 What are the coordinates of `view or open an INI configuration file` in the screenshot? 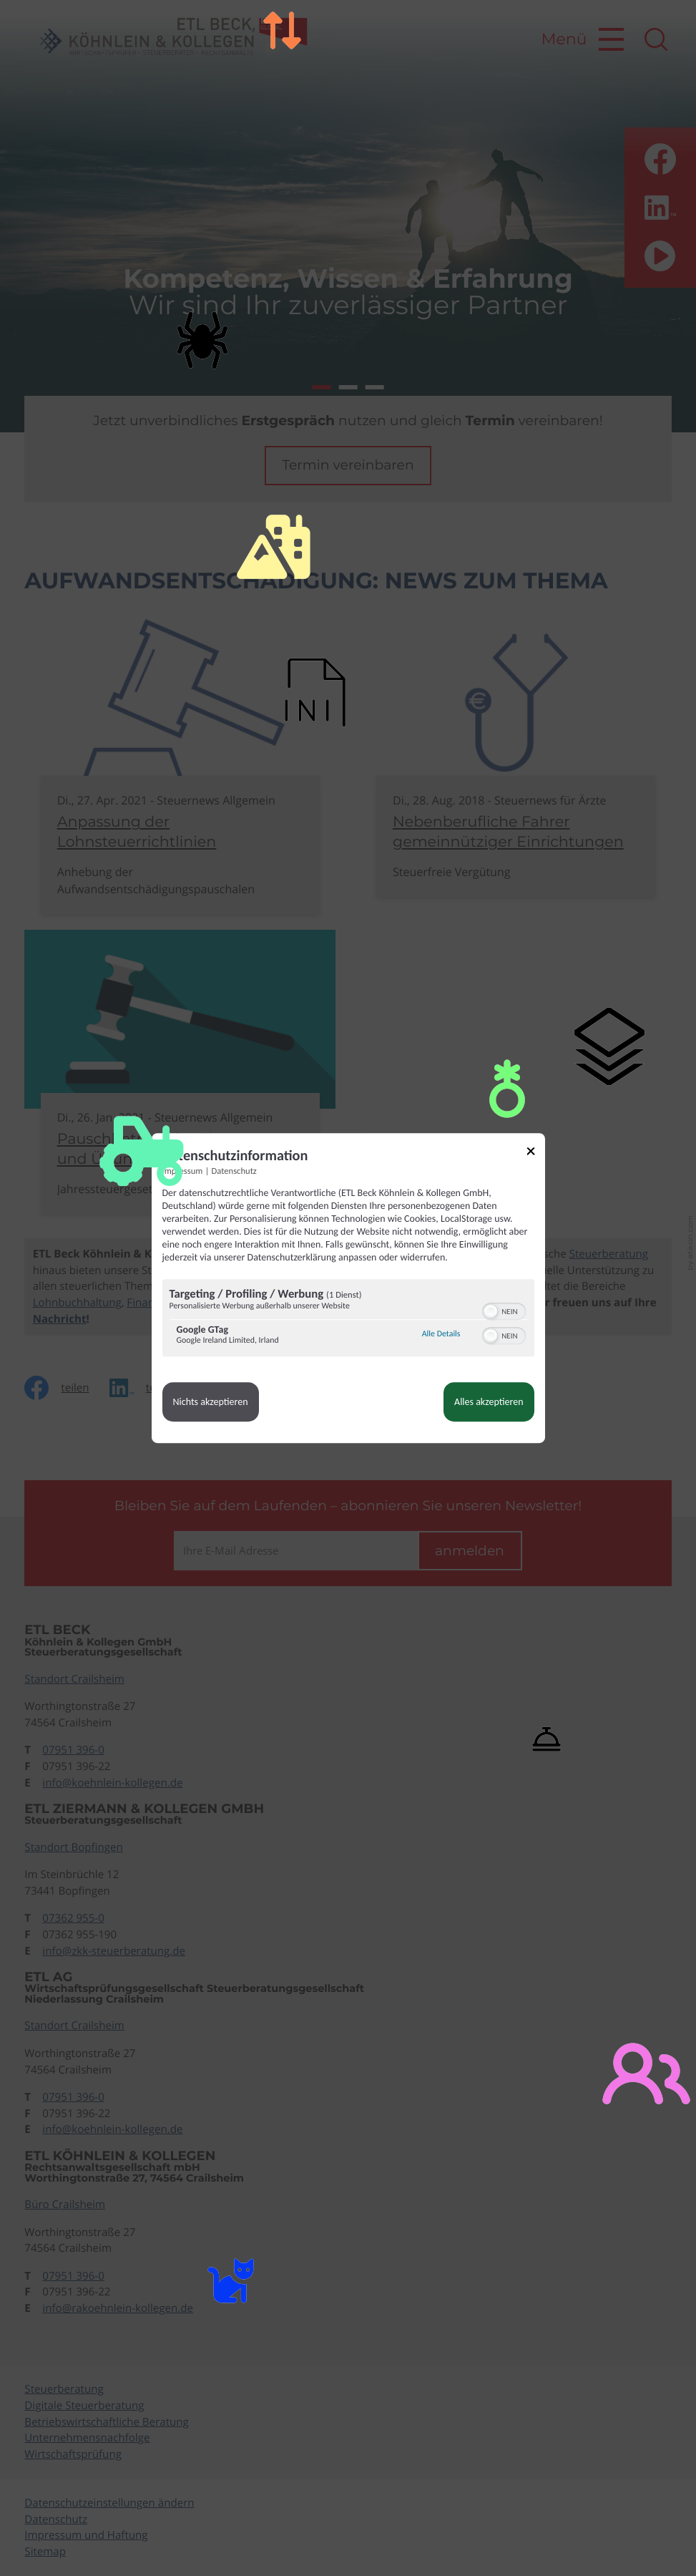 It's located at (316, 692).